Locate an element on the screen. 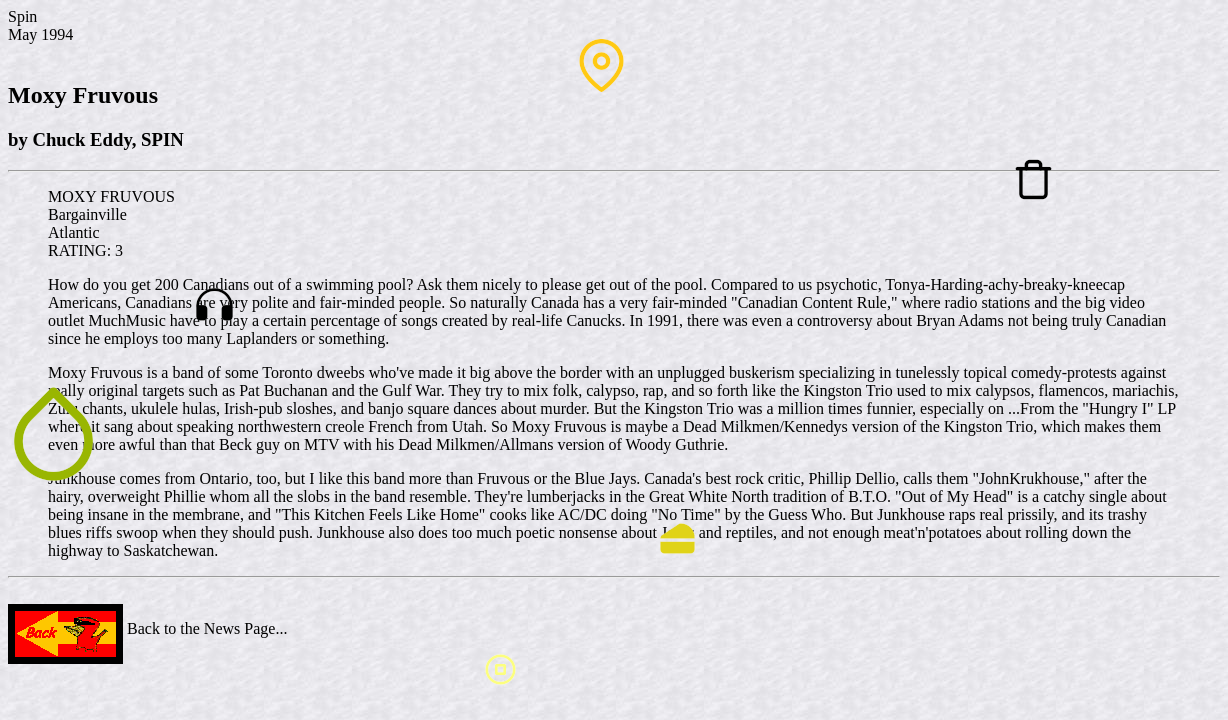  stop media playback is located at coordinates (500, 669).